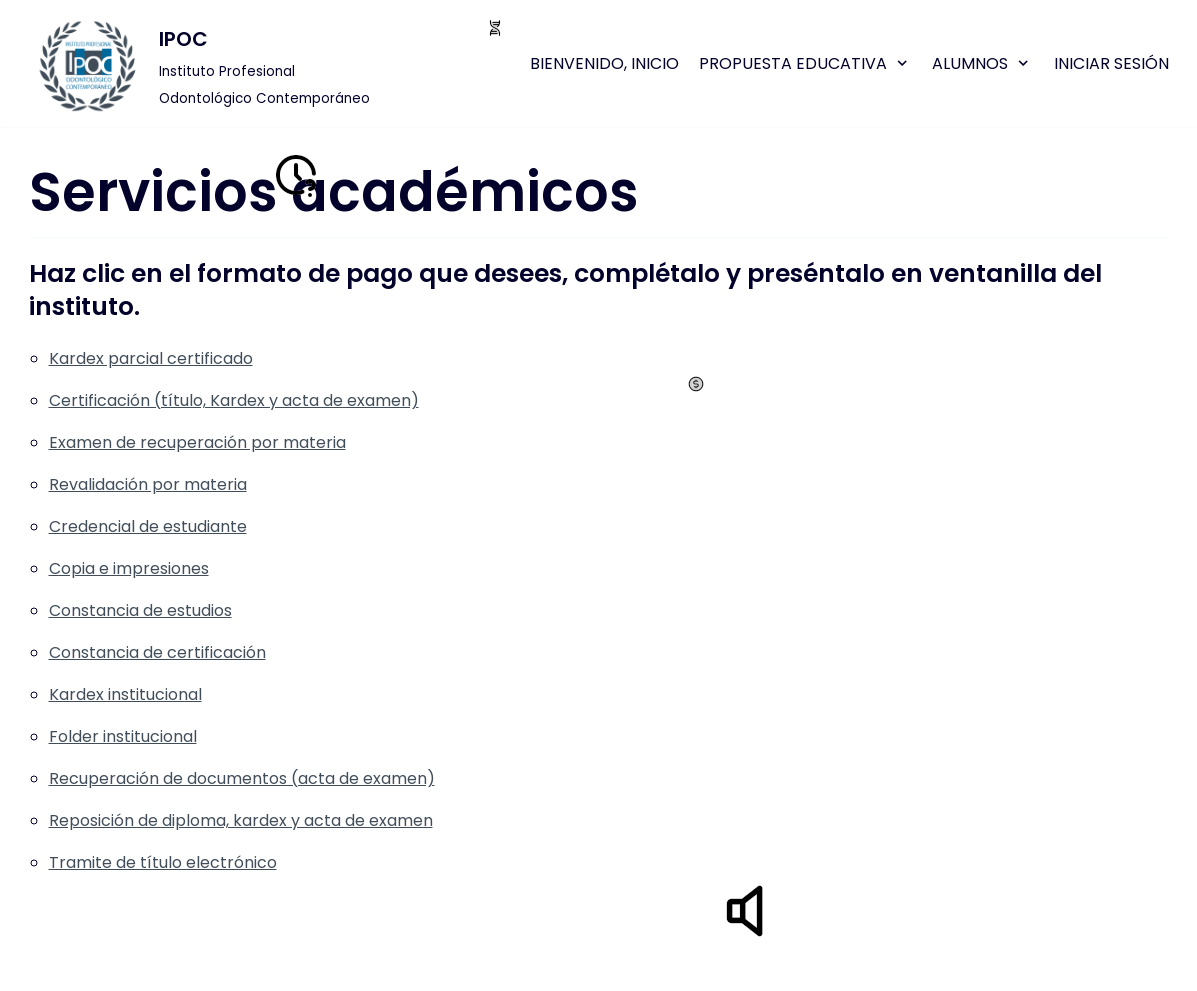 The image size is (1197, 991). What do you see at coordinates (754, 911) in the screenshot?
I see `speaker with no audio output` at bounding box center [754, 911].